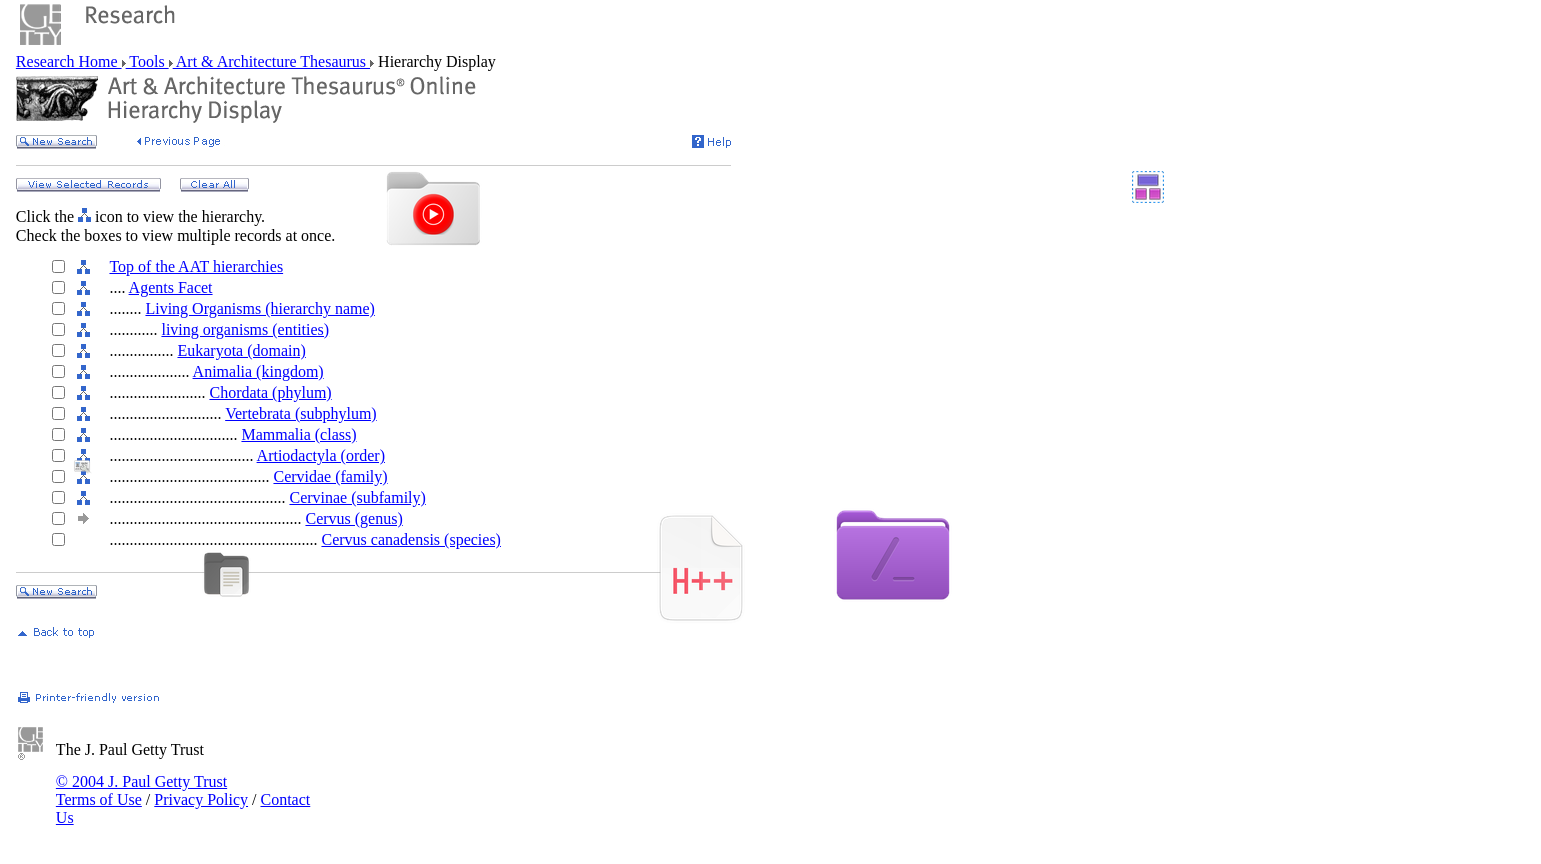 The image size is (1541, 864). Describe the element at coordinates (893, 555) in the screenshot. I see `access the root directory` at that location.